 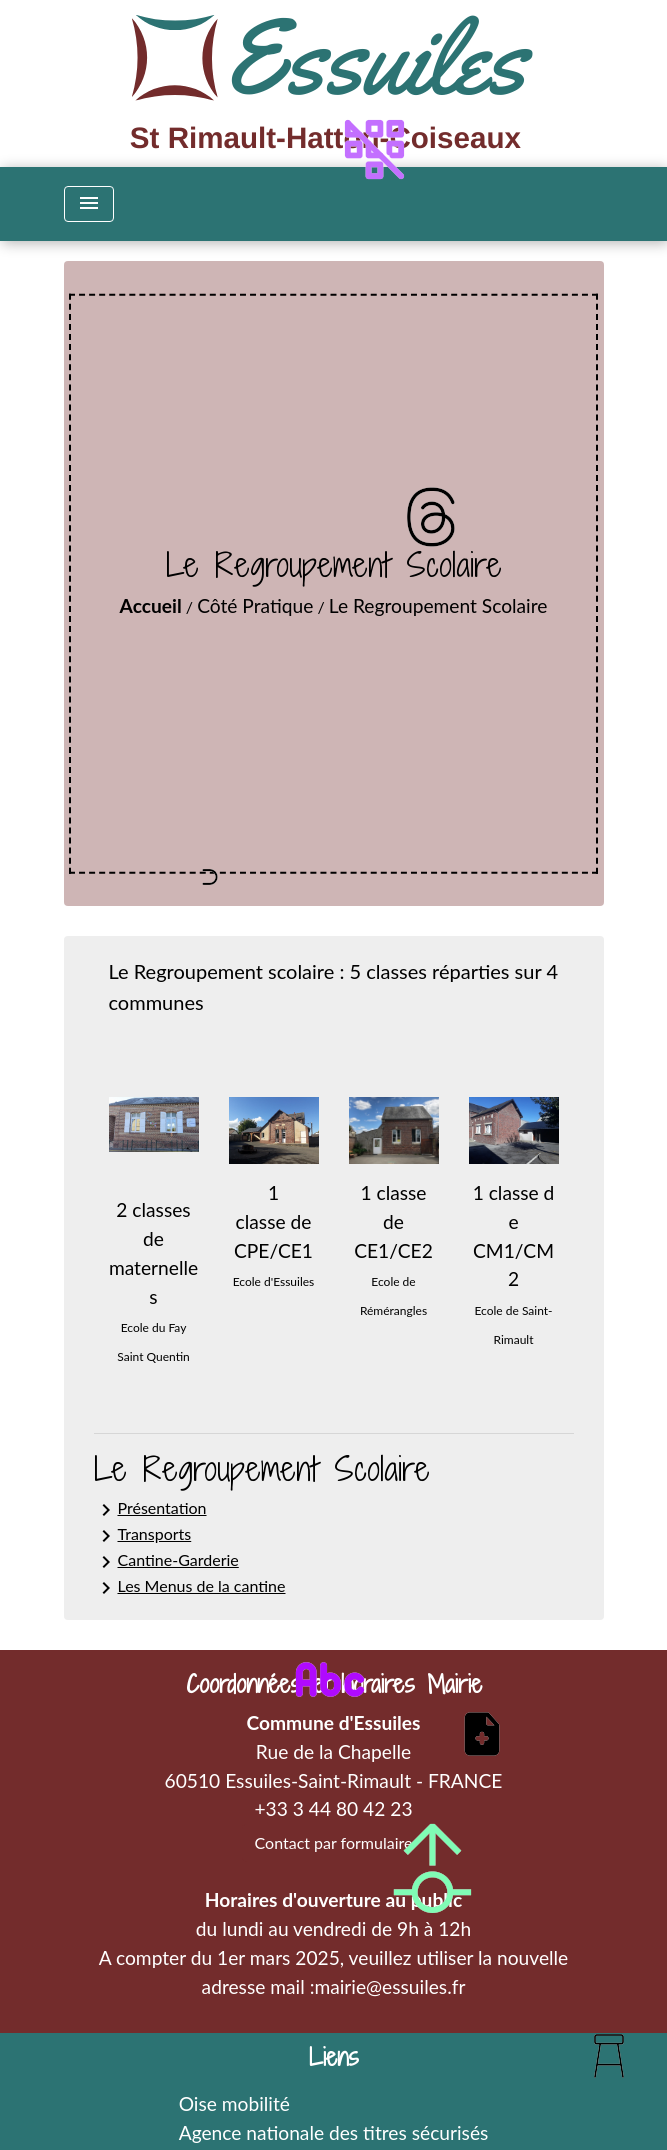 I want to click on create a new file, so click(x=482, y=1734).